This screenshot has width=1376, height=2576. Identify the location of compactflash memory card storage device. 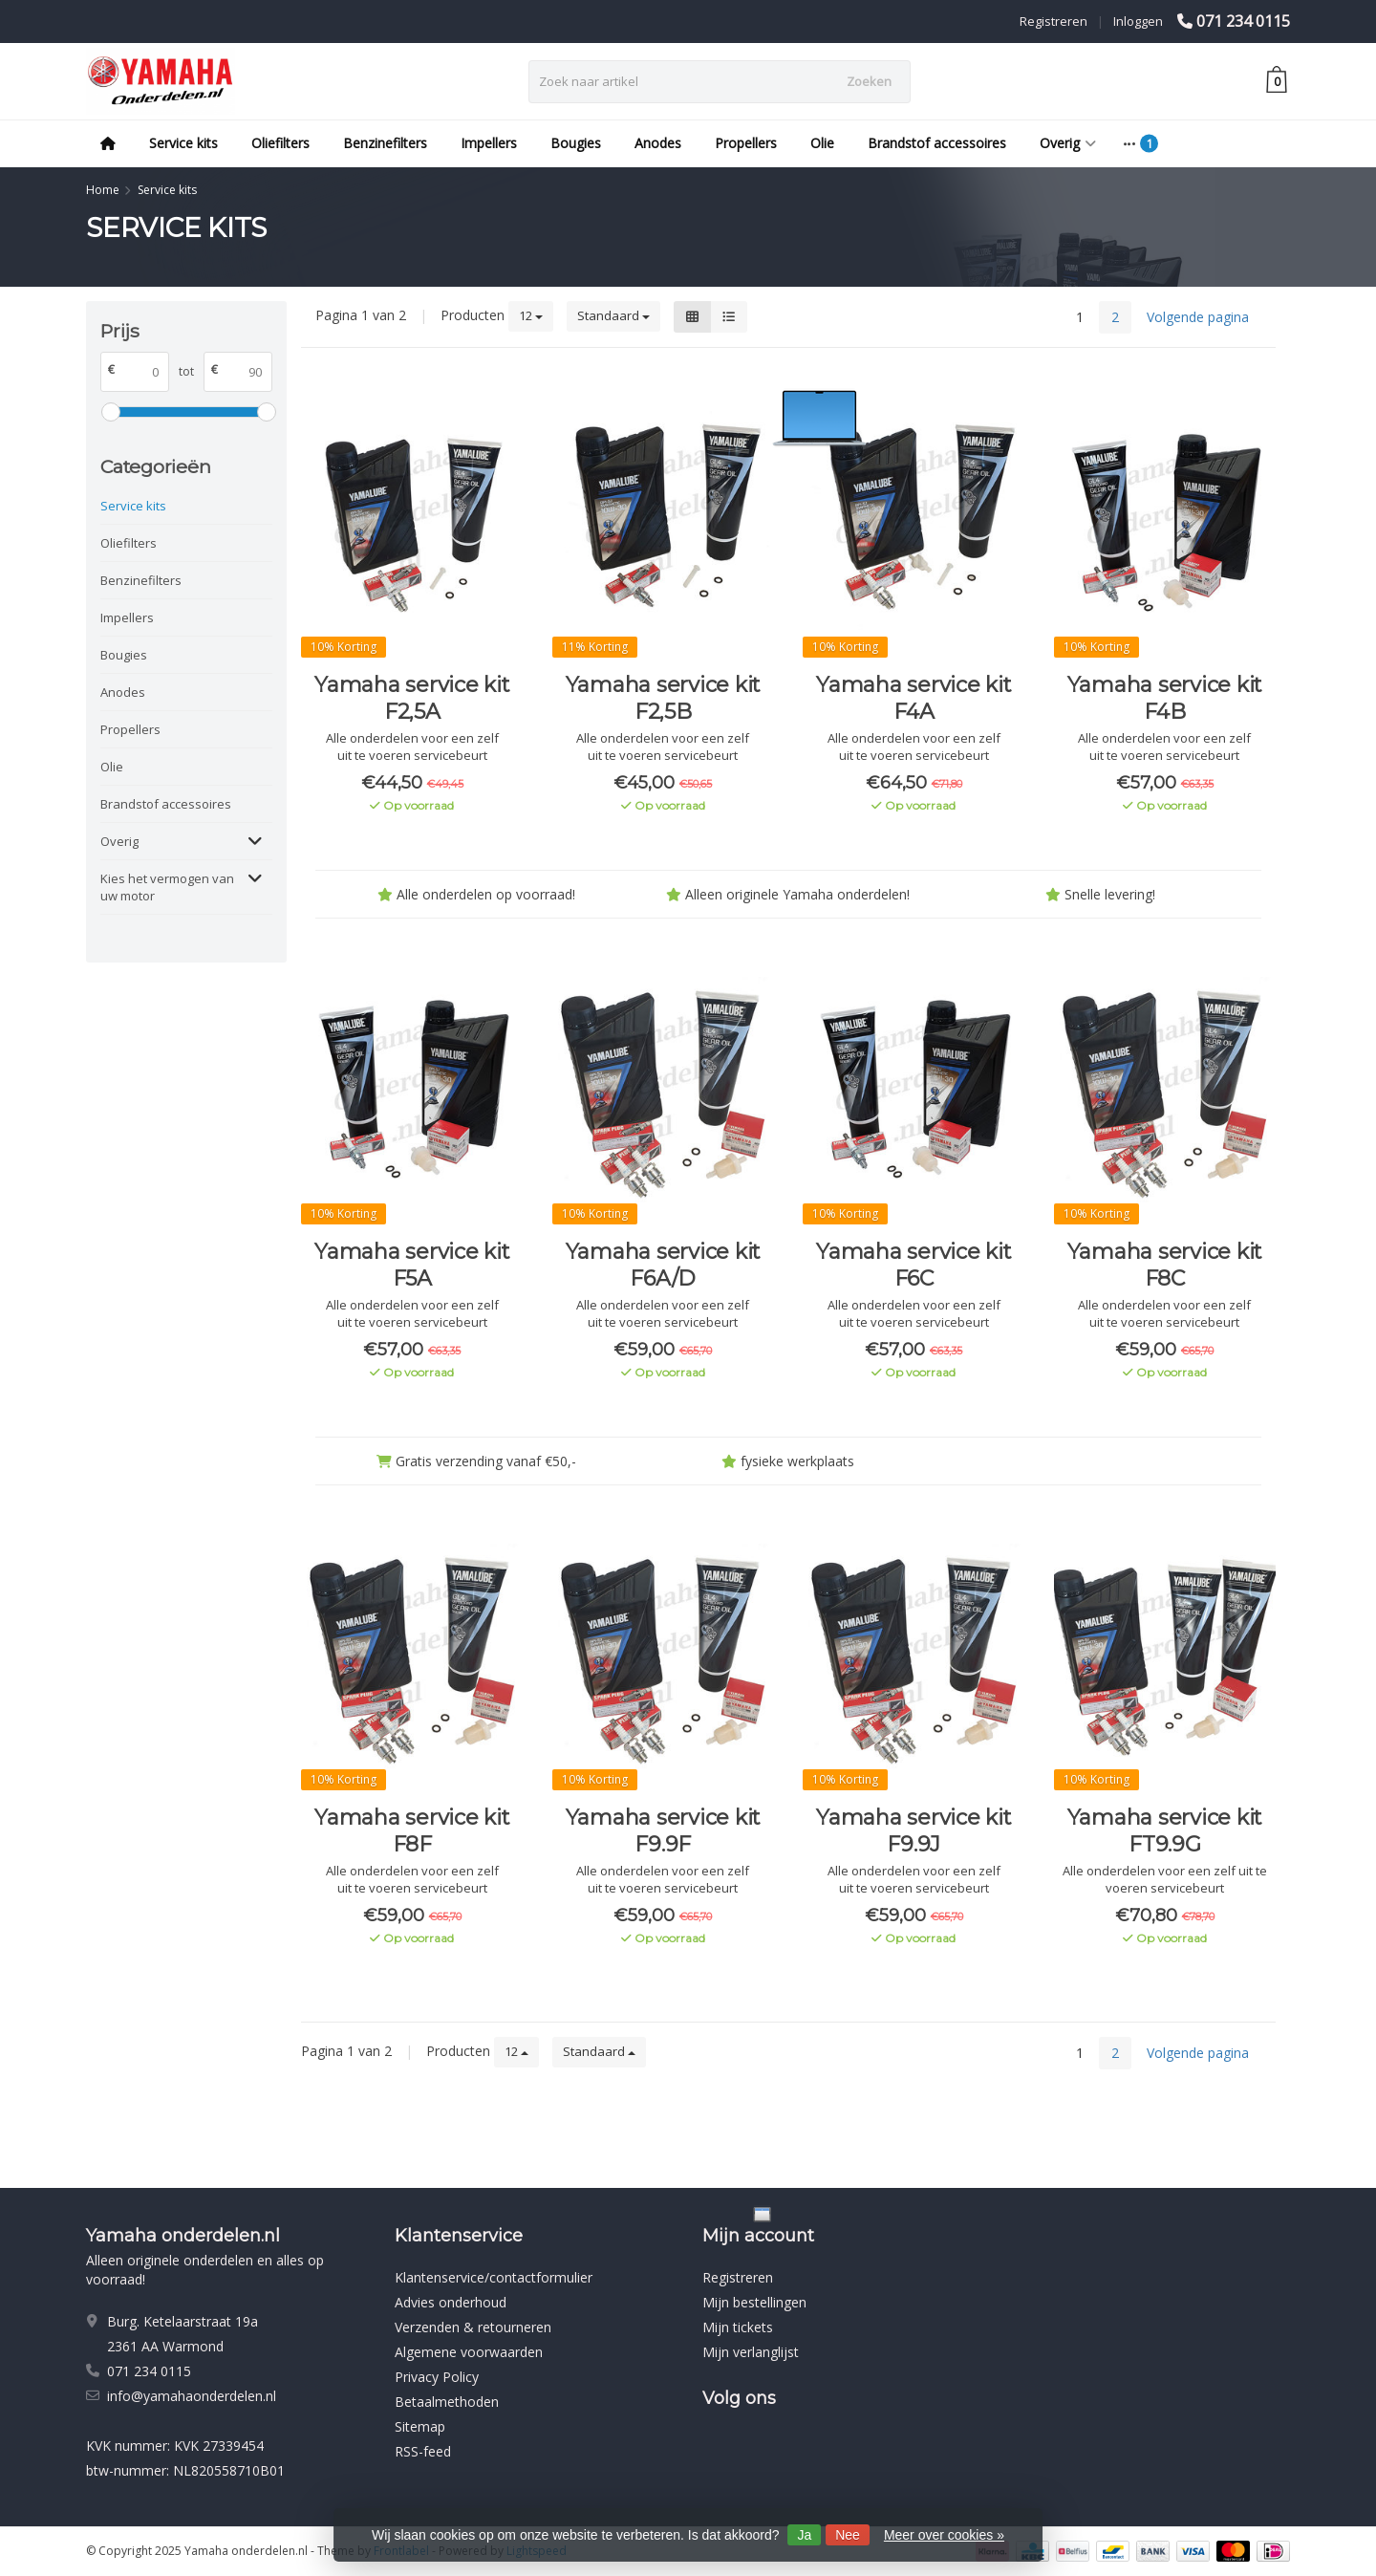
(762, 2214).